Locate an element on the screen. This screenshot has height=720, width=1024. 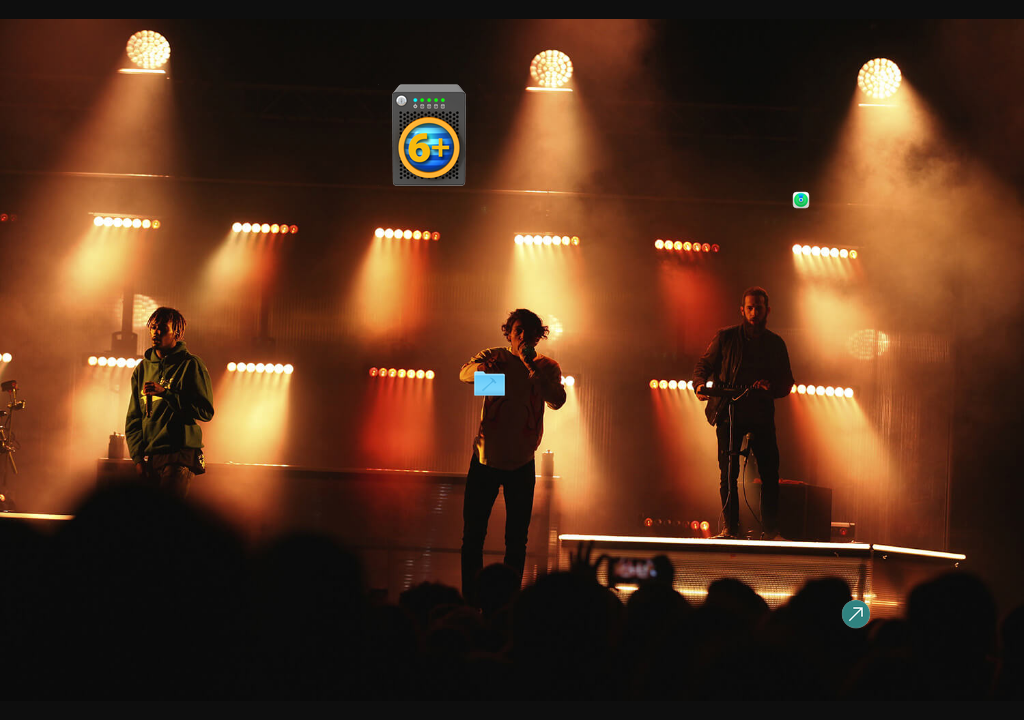
open Find My app to locate devices or people is located at coordinates (801, 200).